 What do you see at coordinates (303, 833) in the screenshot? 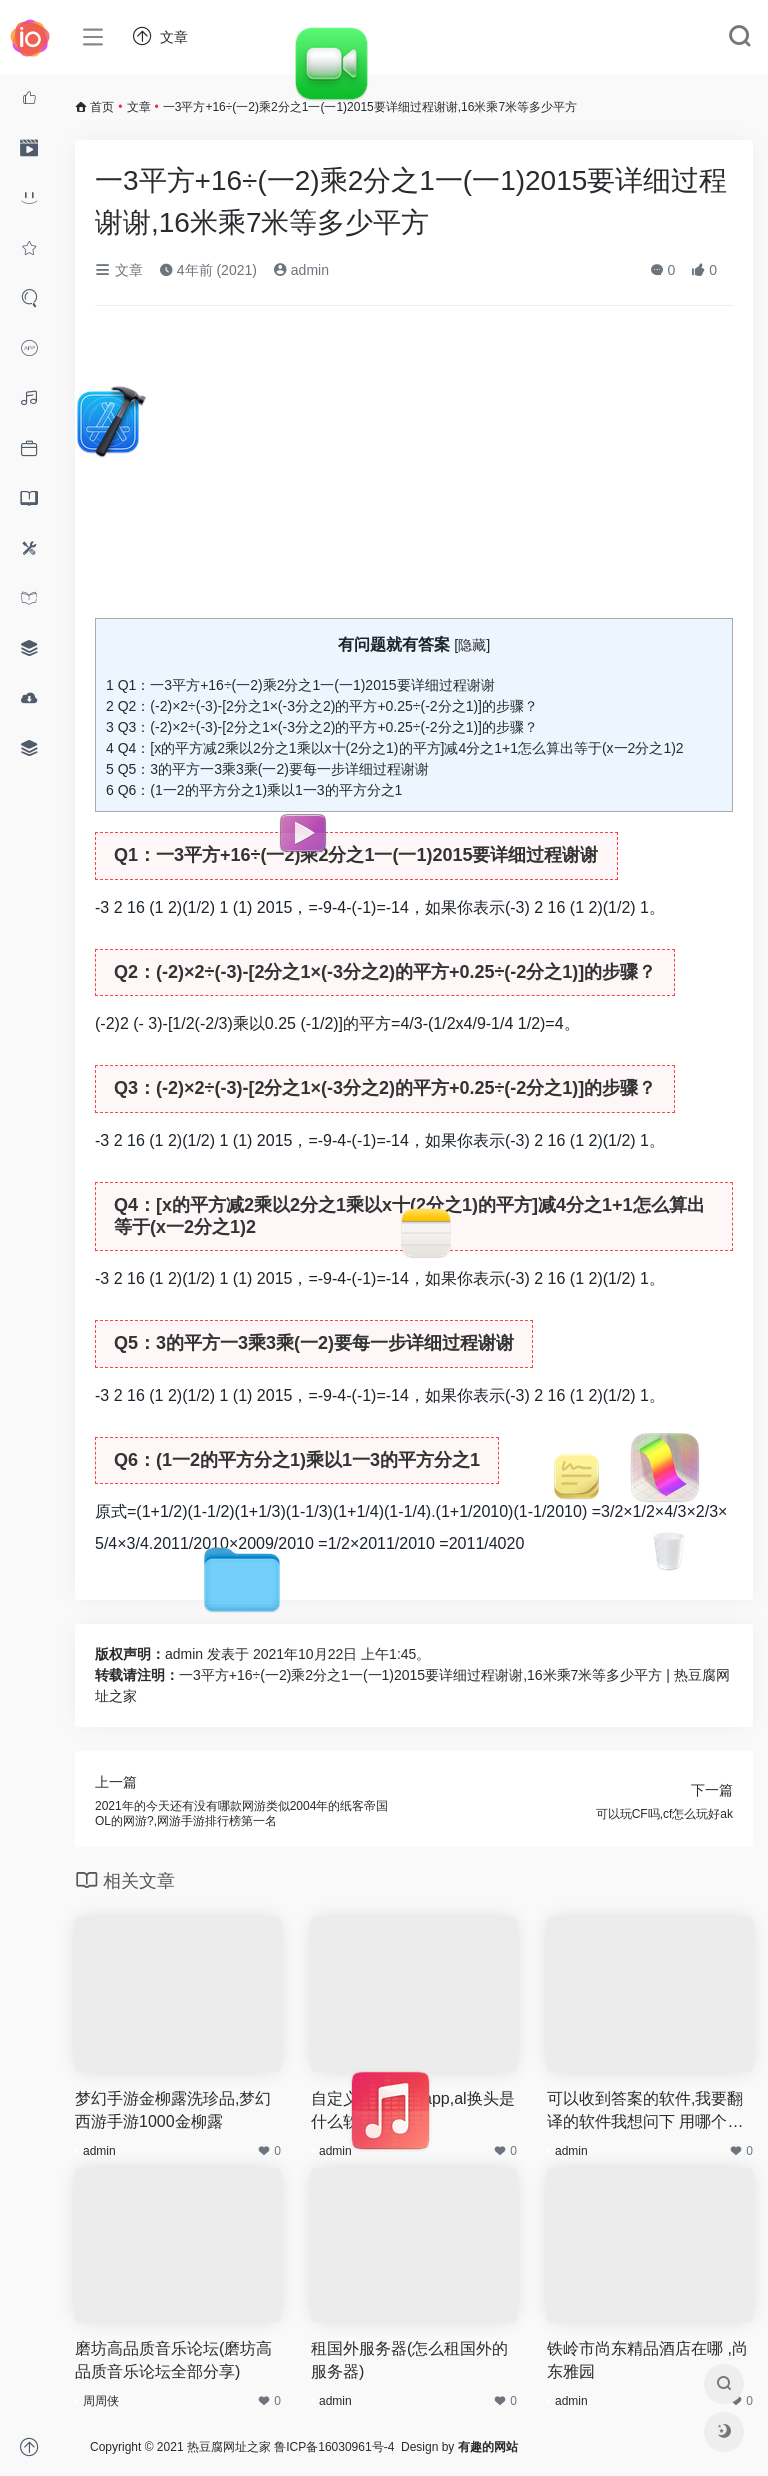
I see `open multimedia or media player app` at bounding box center [303, 833].